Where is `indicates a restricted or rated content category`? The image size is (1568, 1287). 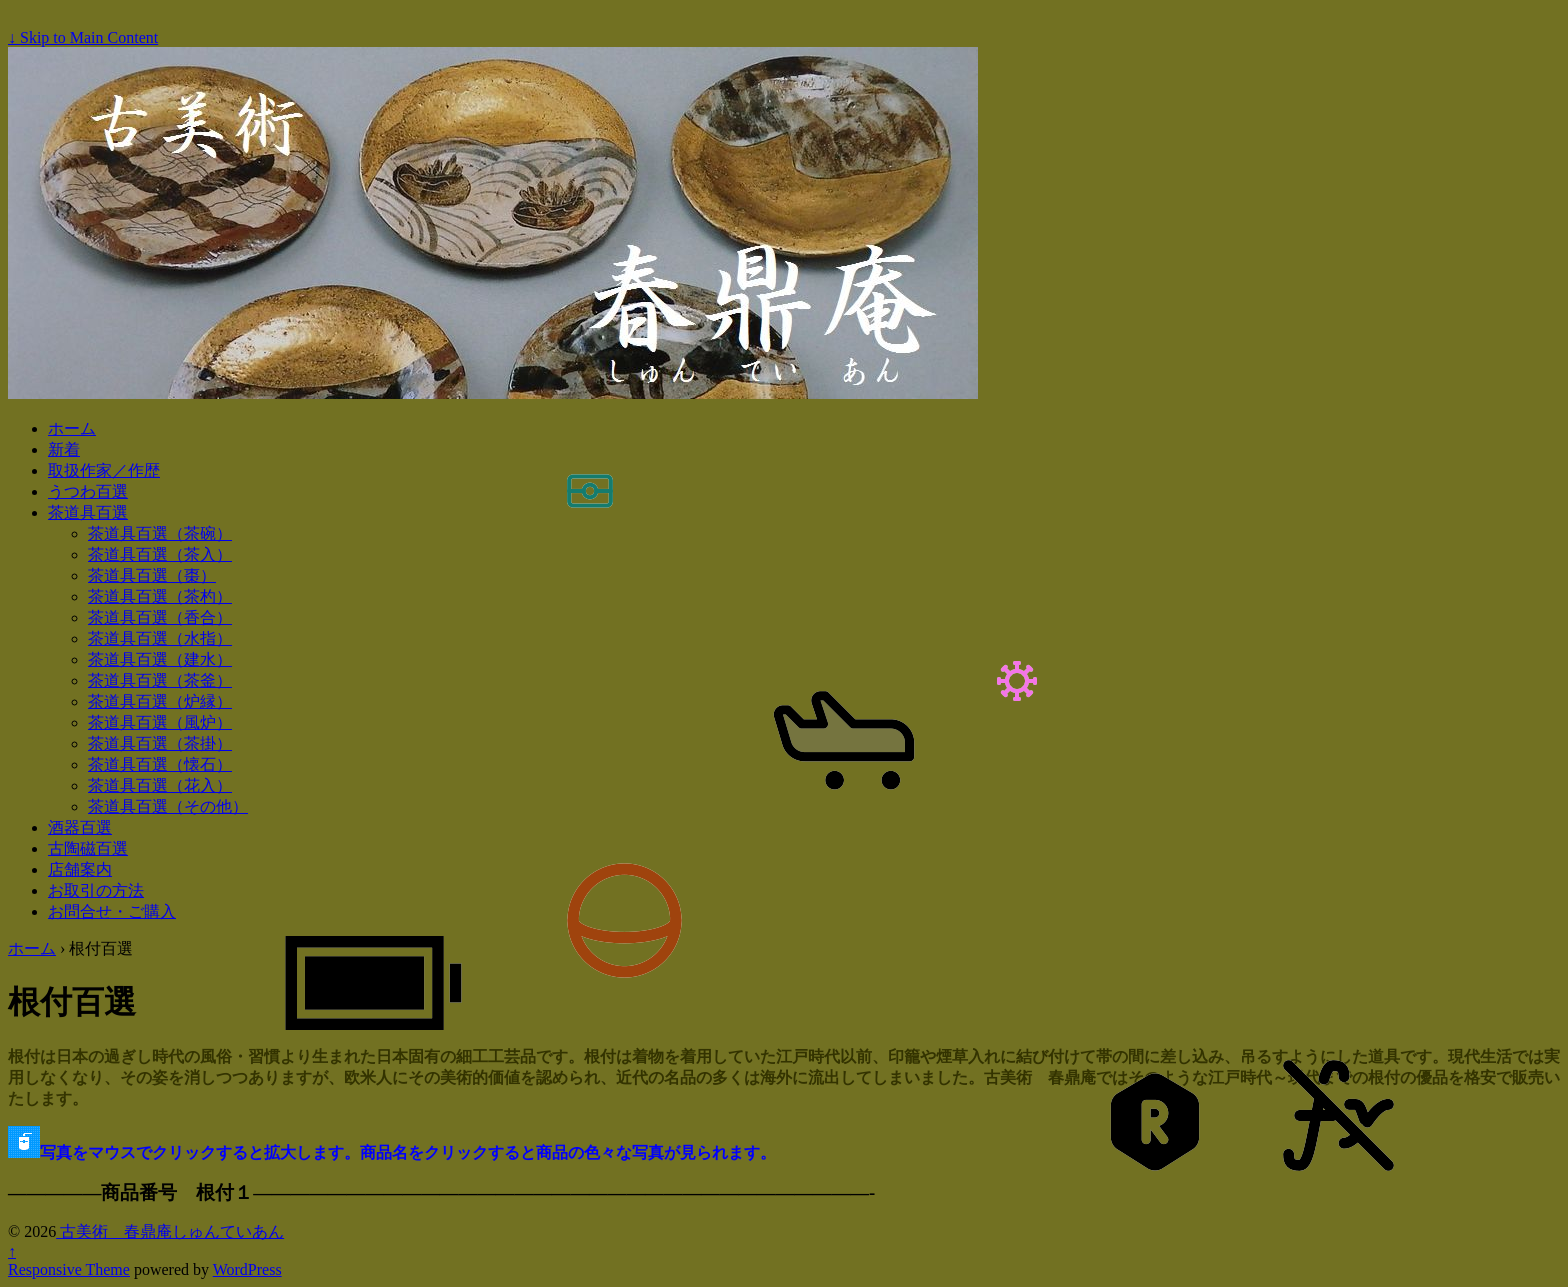 indicates a restricted or rated content category is located at coordinates (1155, 1122).